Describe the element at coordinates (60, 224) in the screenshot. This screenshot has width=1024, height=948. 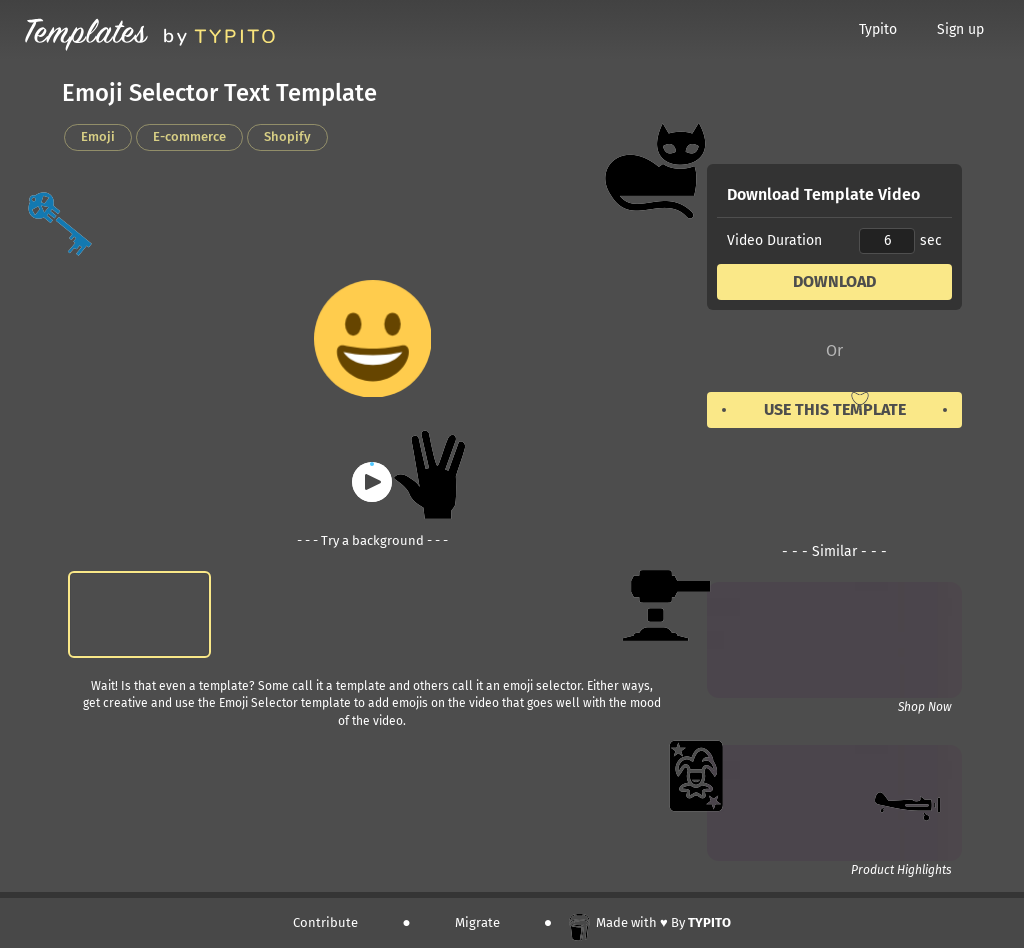
I see `access master or admin permissions` at that location.